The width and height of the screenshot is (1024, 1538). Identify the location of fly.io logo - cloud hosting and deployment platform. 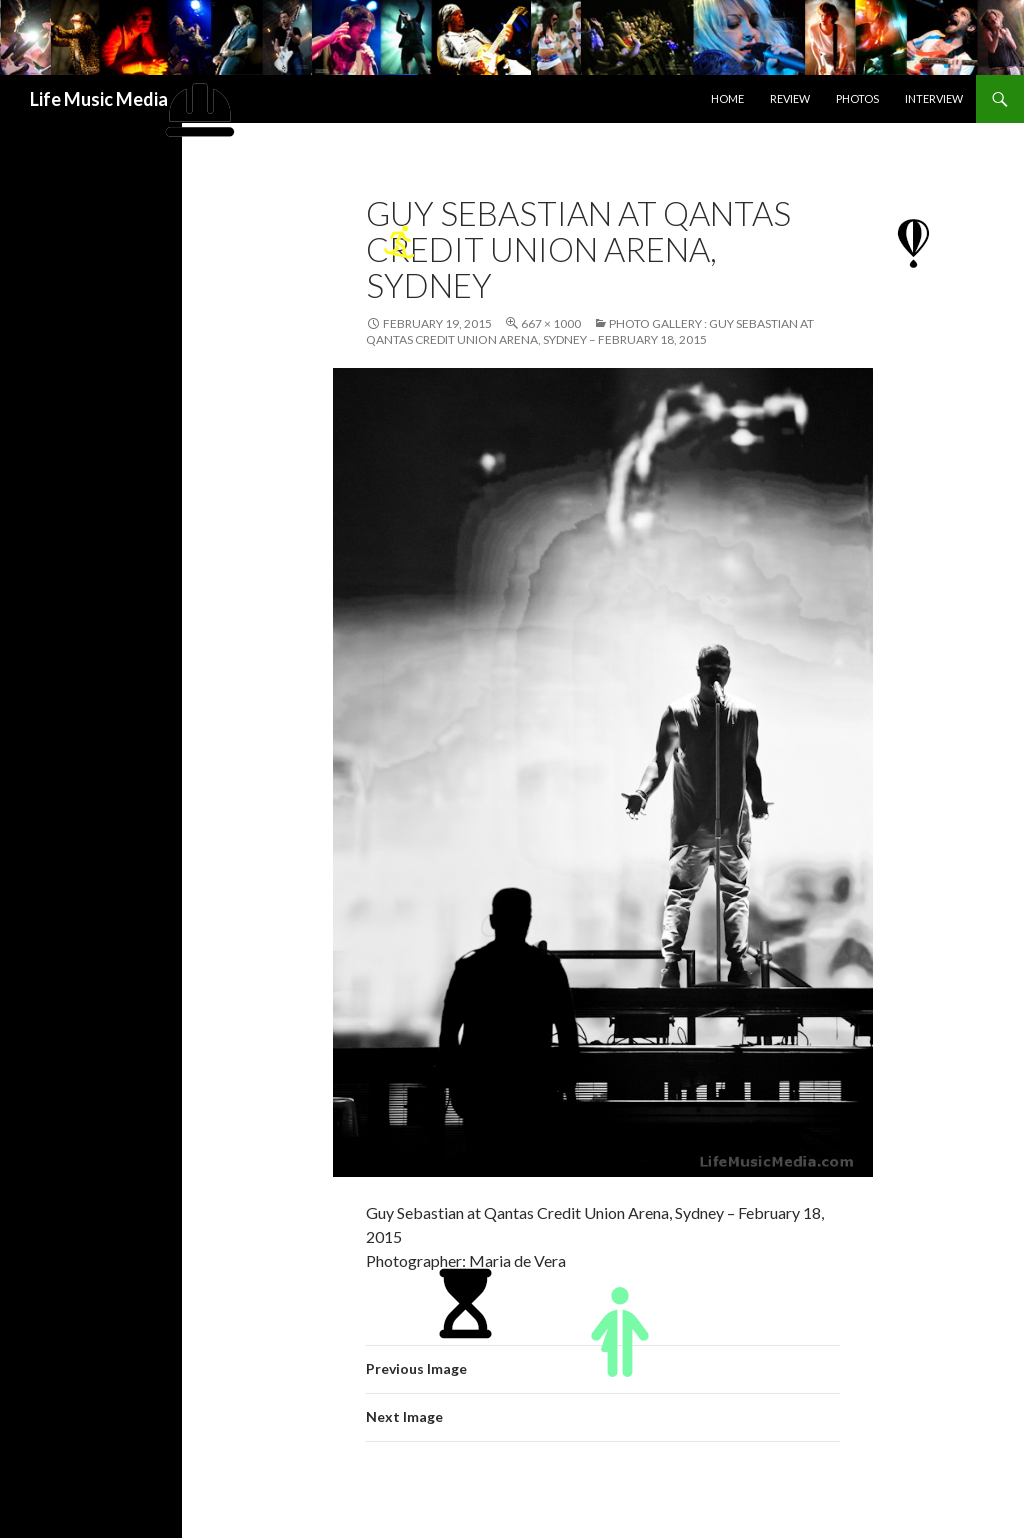
(913, 243).